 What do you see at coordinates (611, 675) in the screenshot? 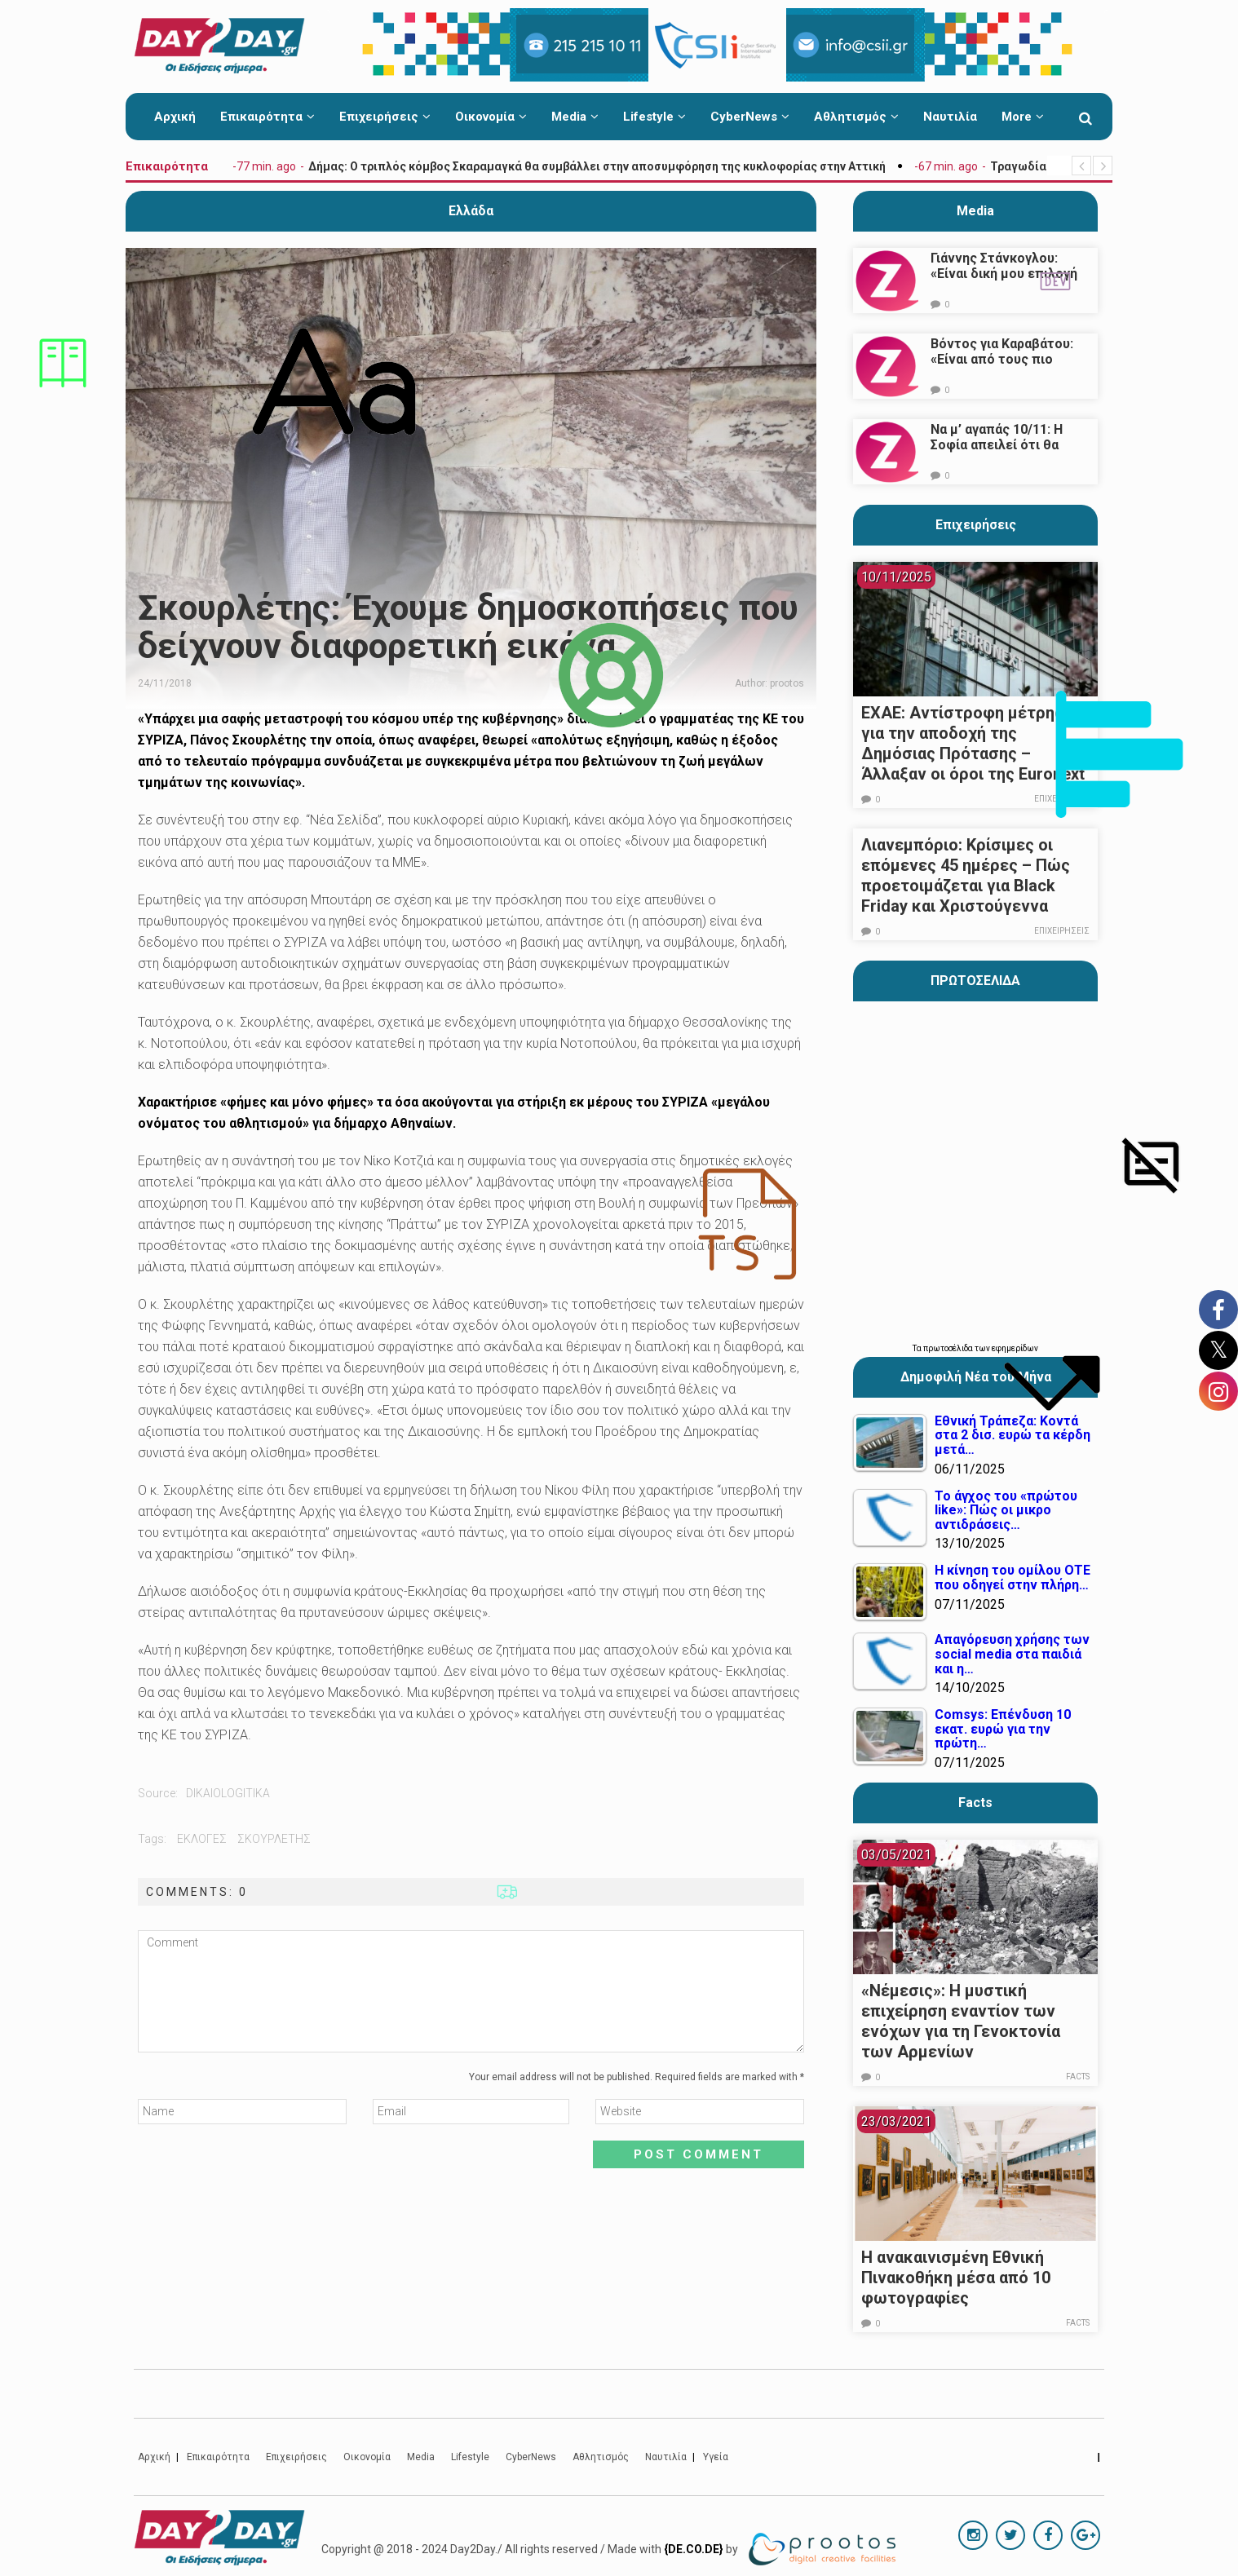
I see `access help or support resources` at bounding box center [611, 675].